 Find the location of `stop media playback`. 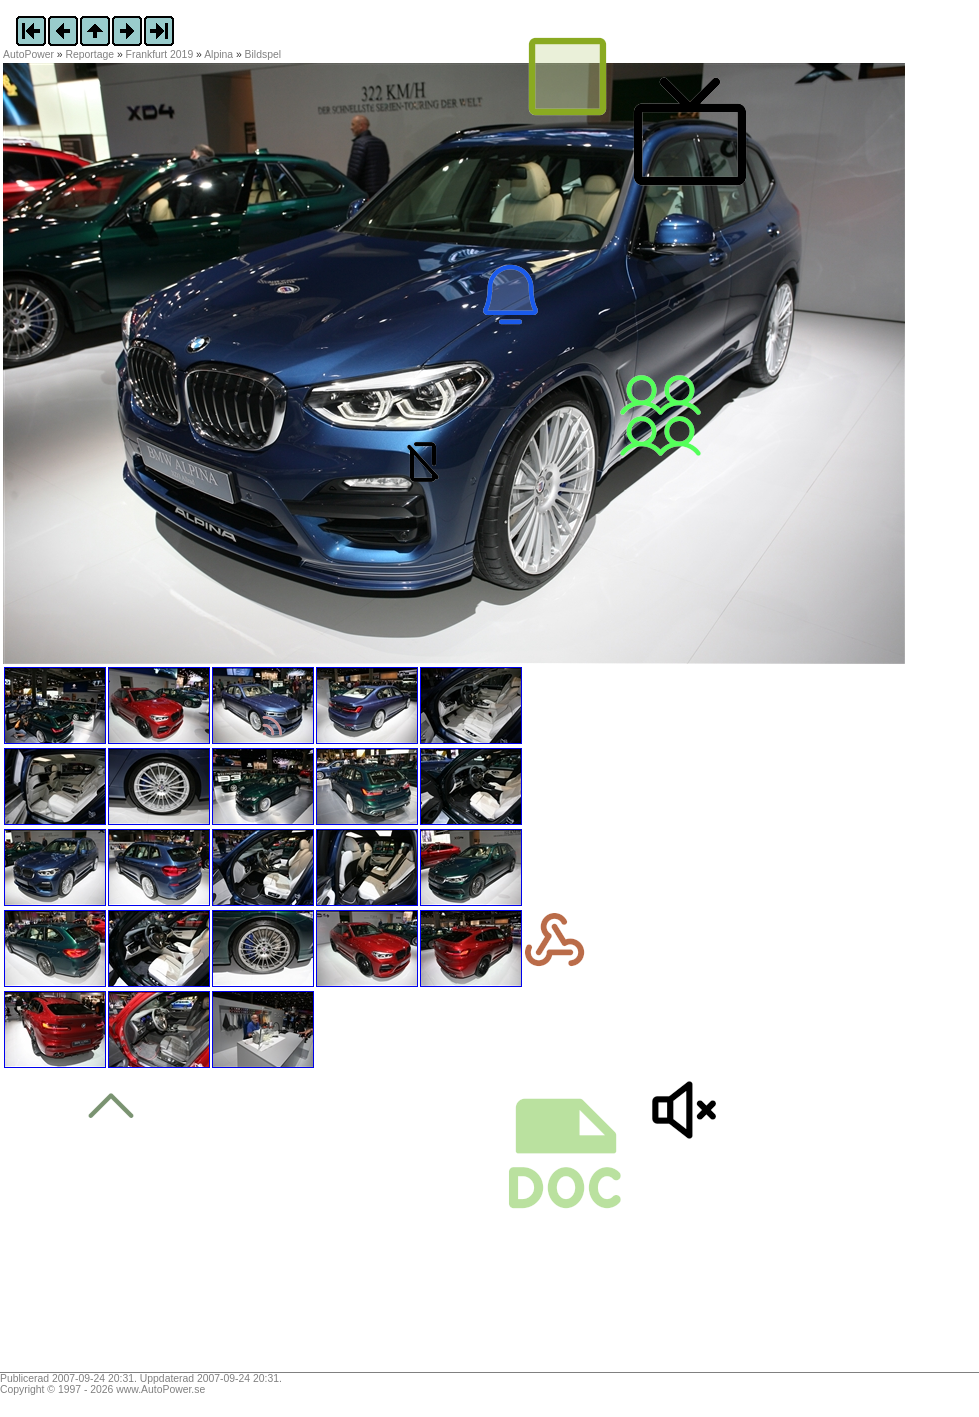

stop media playback is located at coordinates (567, 76).